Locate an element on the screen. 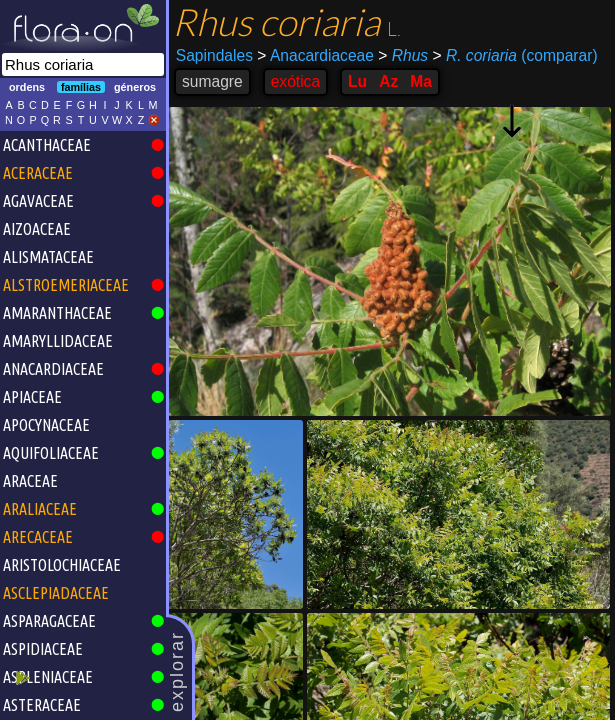 The height and width of the screenshot is (720, 615). scroll down or view more content is located at coordinates (512, 121).